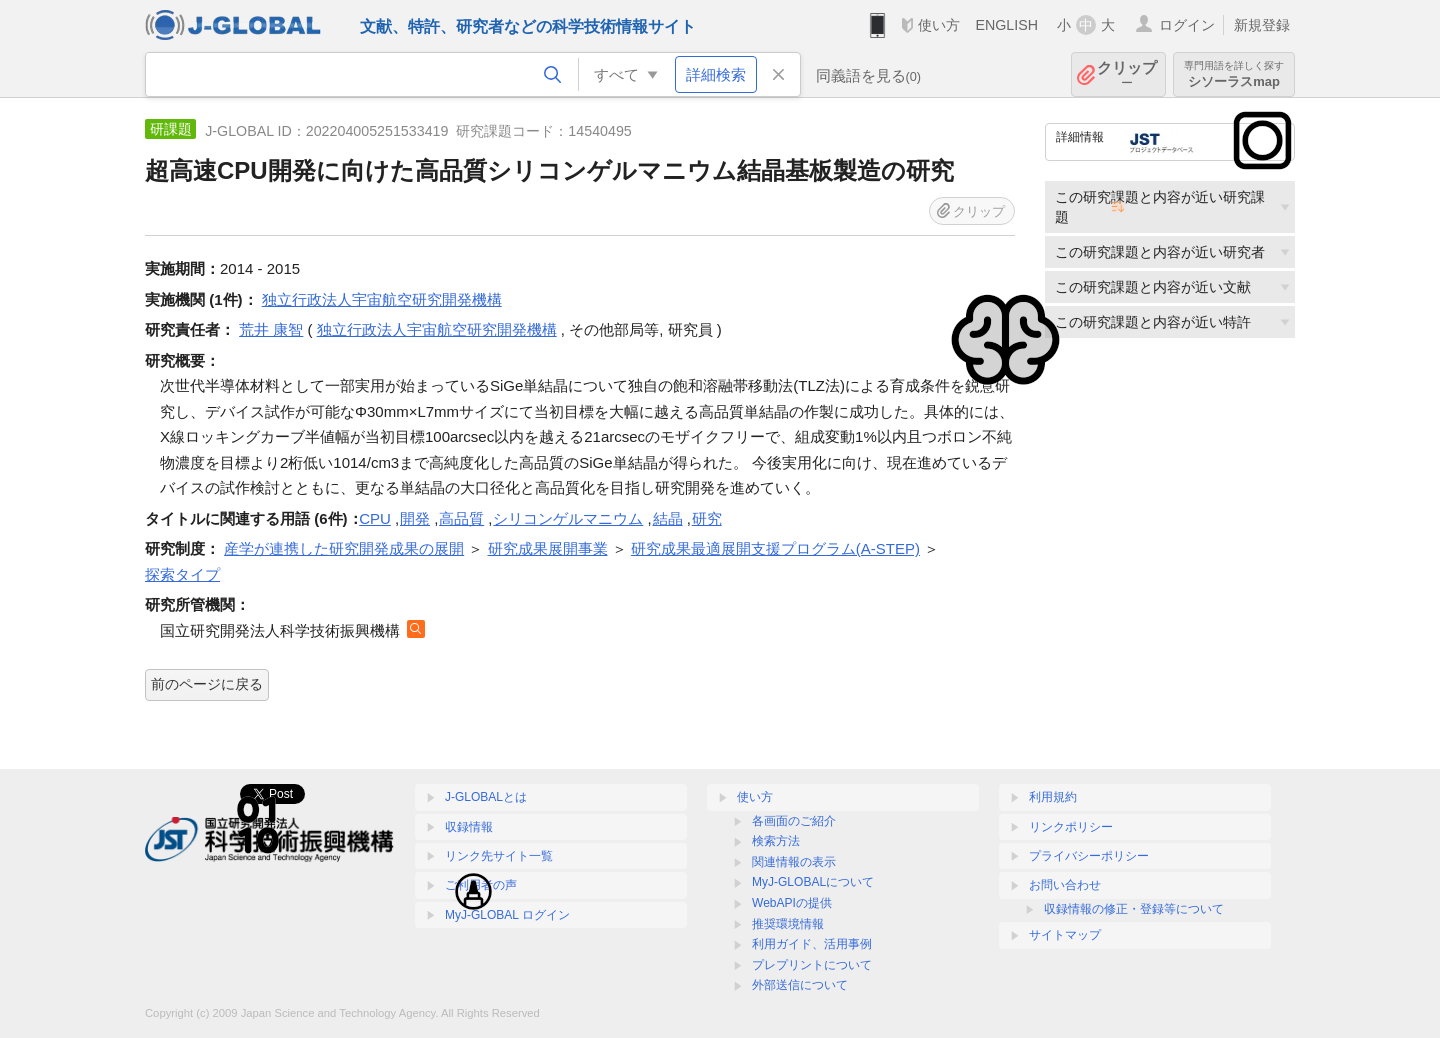  I want to click on access AI or smart features, so click(1005, 341).